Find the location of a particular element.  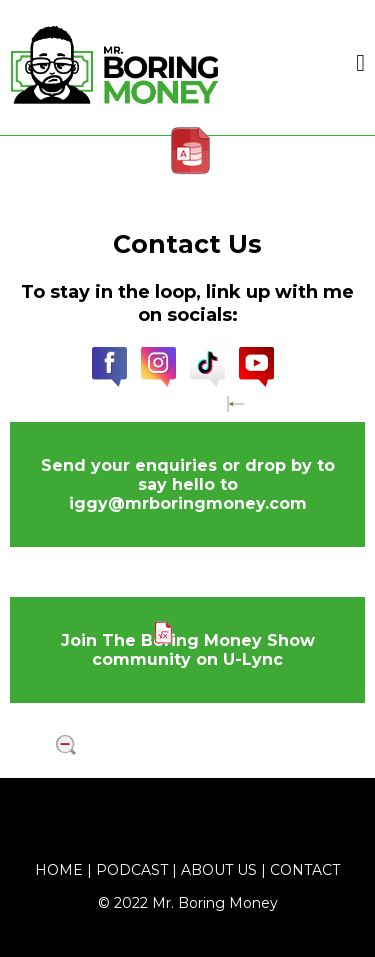

microsoft access database file is located at coordinates (190, 150).